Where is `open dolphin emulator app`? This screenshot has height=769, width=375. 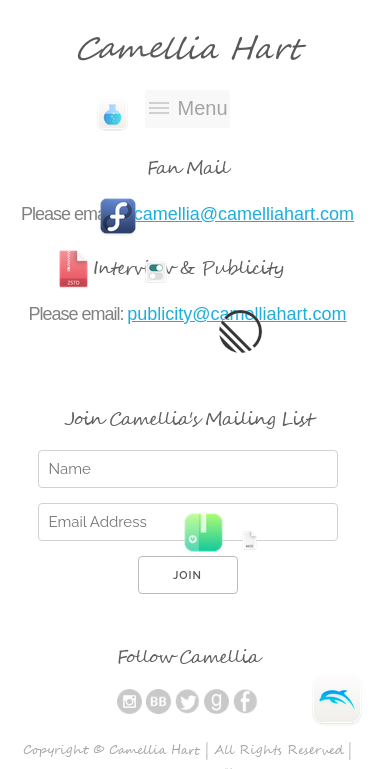
open dolphin emulator app is located at coordinates (337, 699).